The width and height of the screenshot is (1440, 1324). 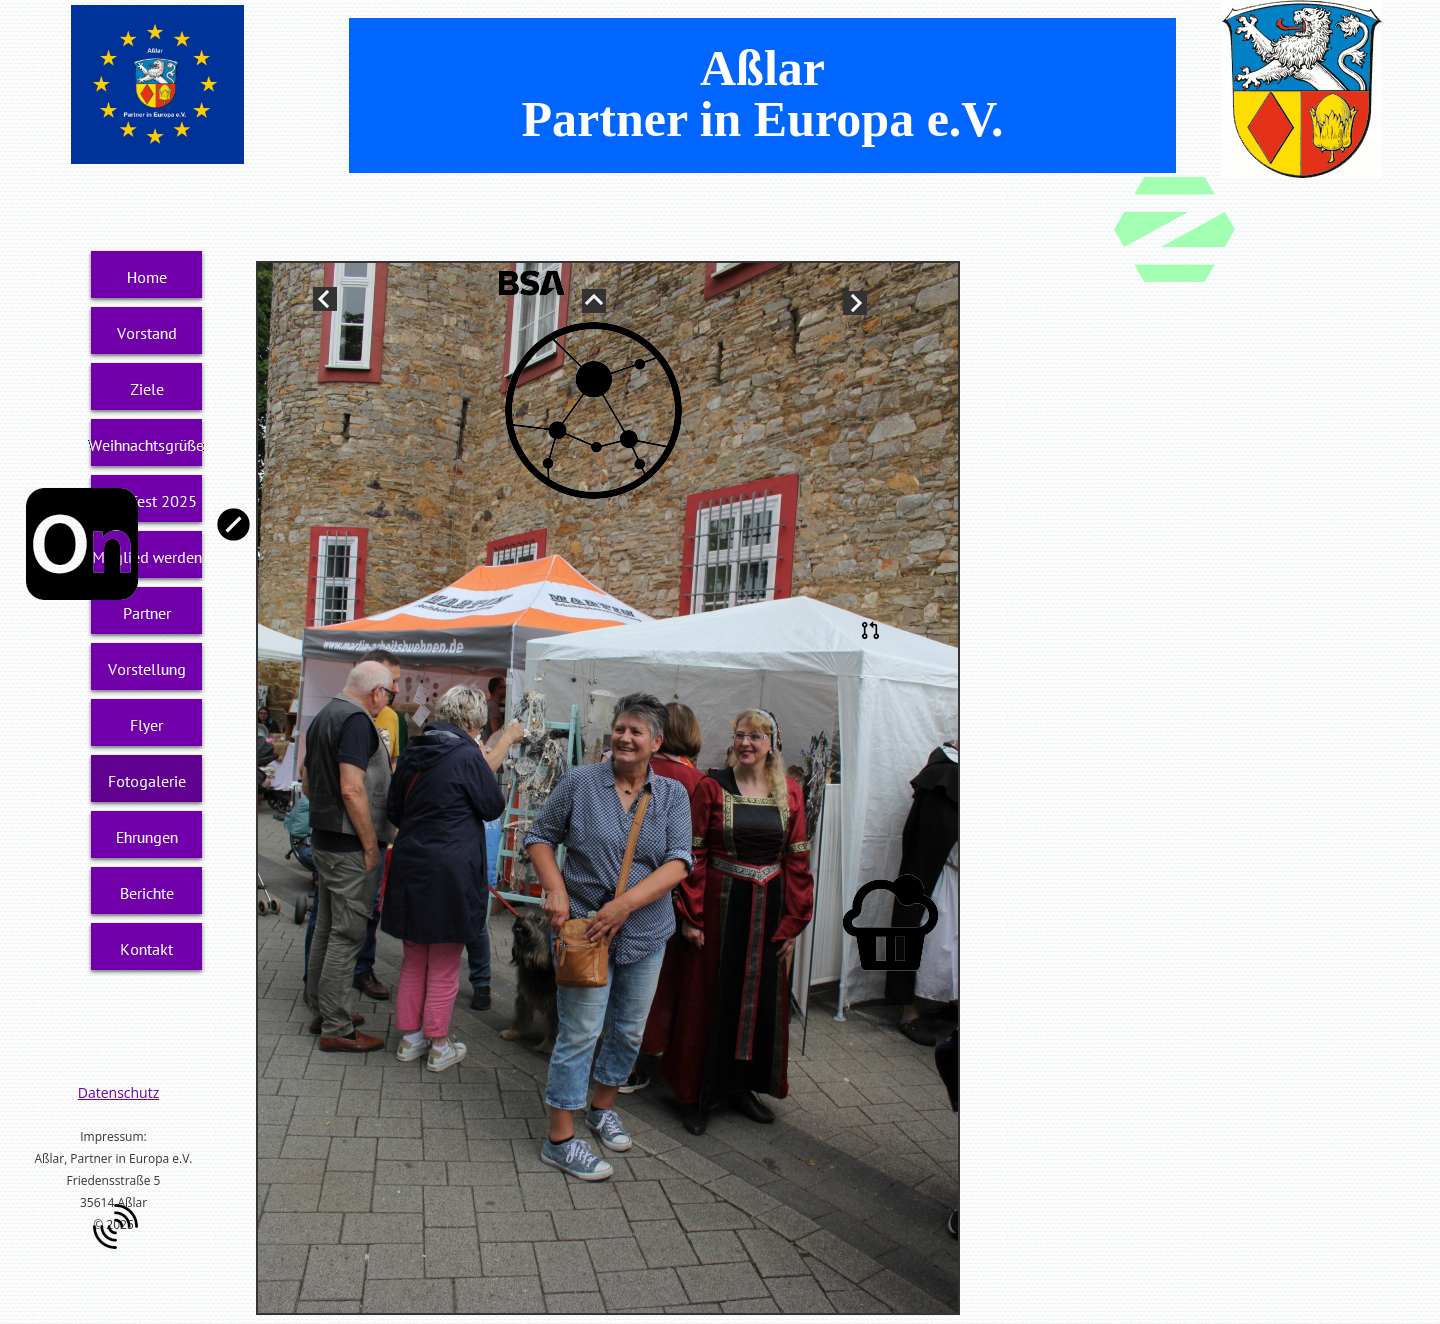 What do you see at coordinates (532, 283) in the screenshot?
I see `buysellads company logo` at bounding box center [532, 283].